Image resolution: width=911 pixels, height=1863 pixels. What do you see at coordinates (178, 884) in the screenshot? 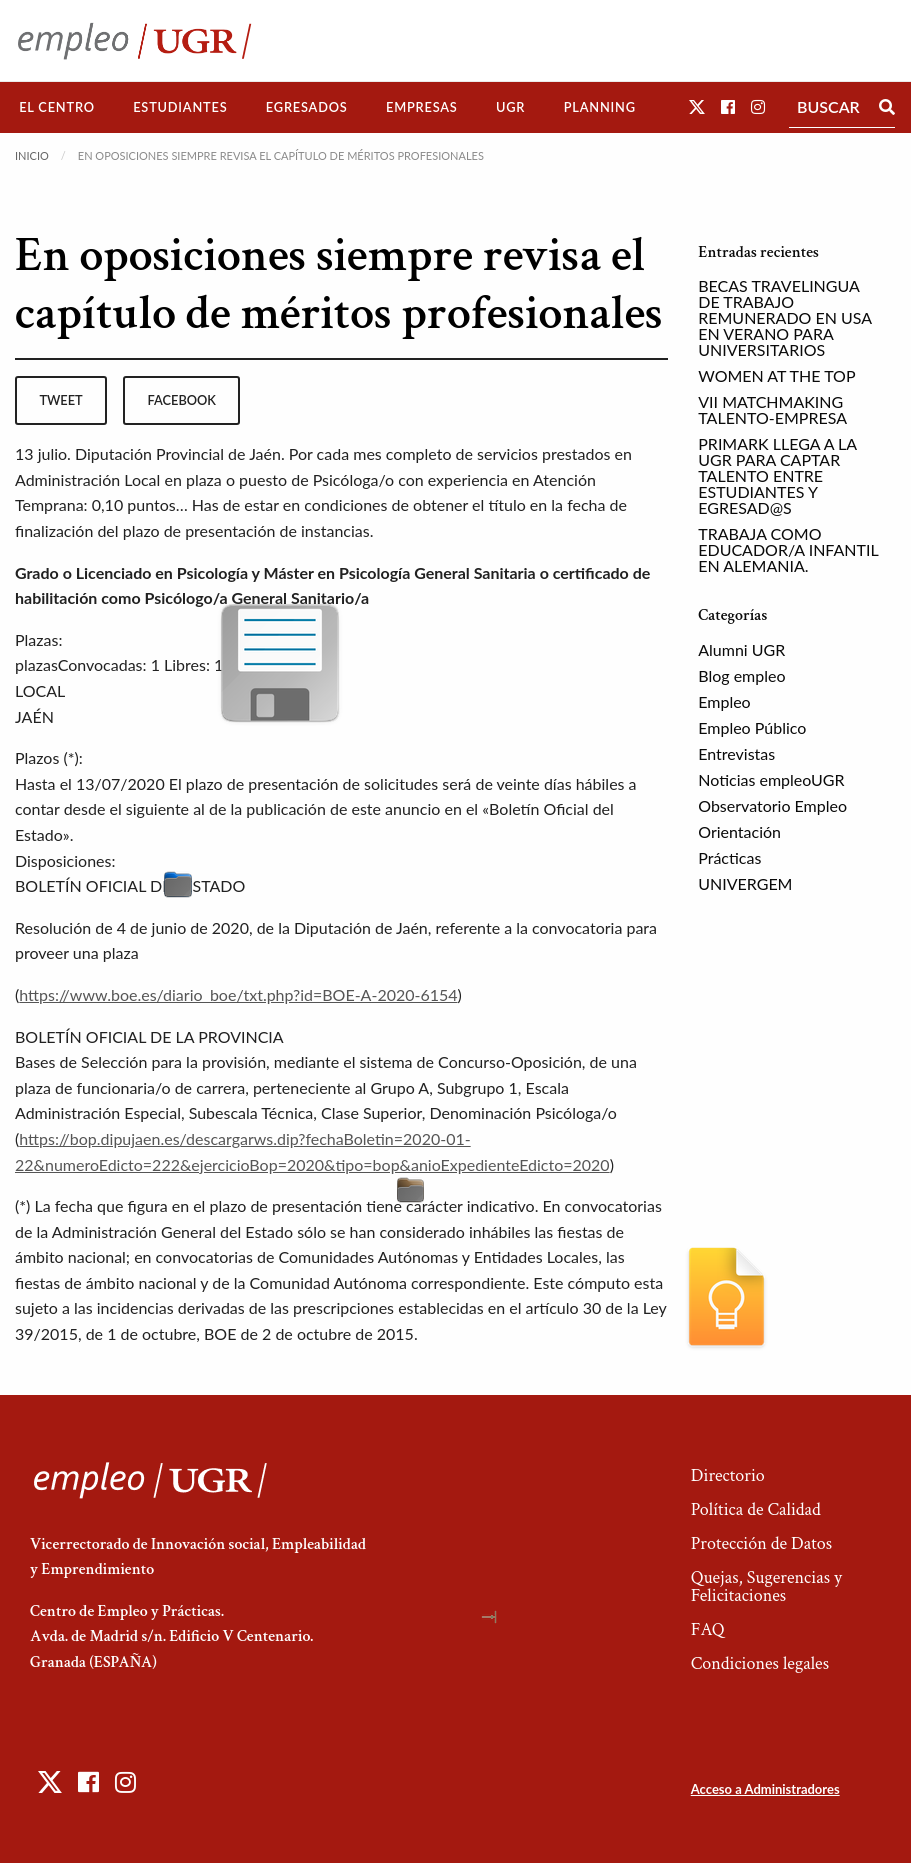
I see `open a folder to view its contents` at bounding box center [178, 884].